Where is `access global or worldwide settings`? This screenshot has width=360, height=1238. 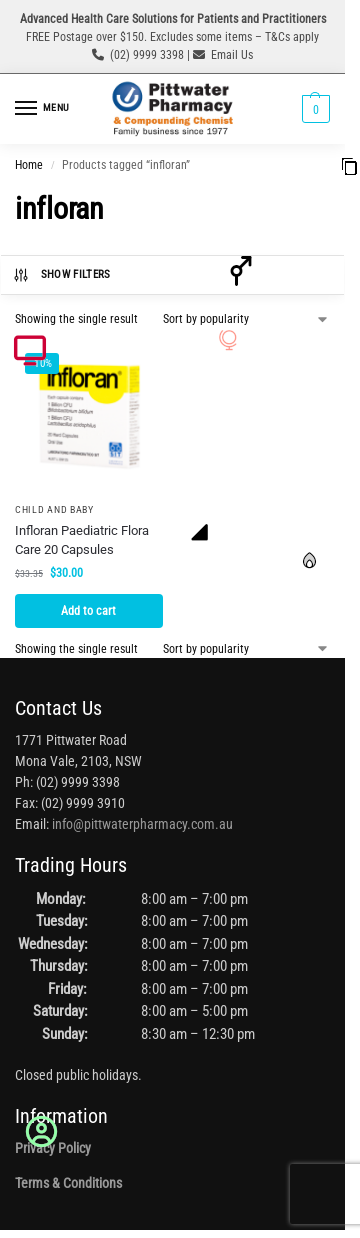 access global or worldwide settings is located at coordinates (228, 339).